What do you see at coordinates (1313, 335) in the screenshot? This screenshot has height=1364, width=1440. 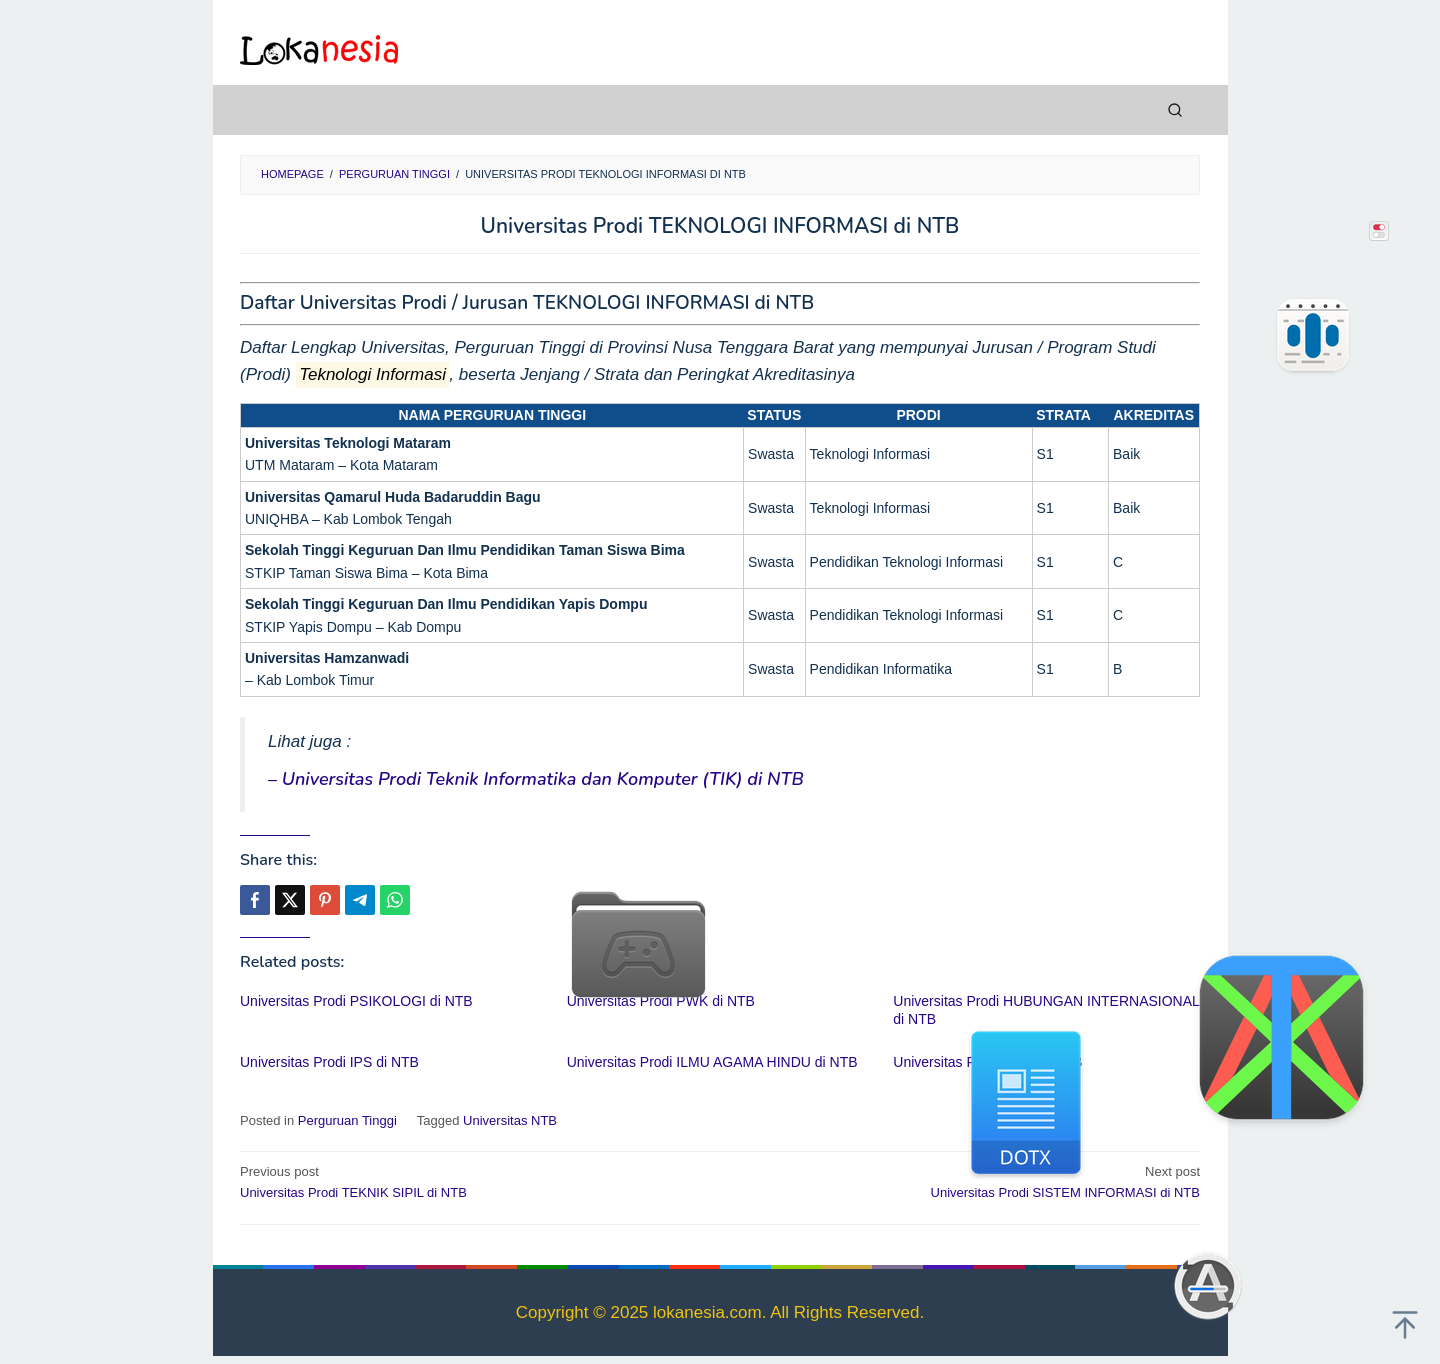 I see `open speech note app for voice transcription` at bounding box center [1313, 335].